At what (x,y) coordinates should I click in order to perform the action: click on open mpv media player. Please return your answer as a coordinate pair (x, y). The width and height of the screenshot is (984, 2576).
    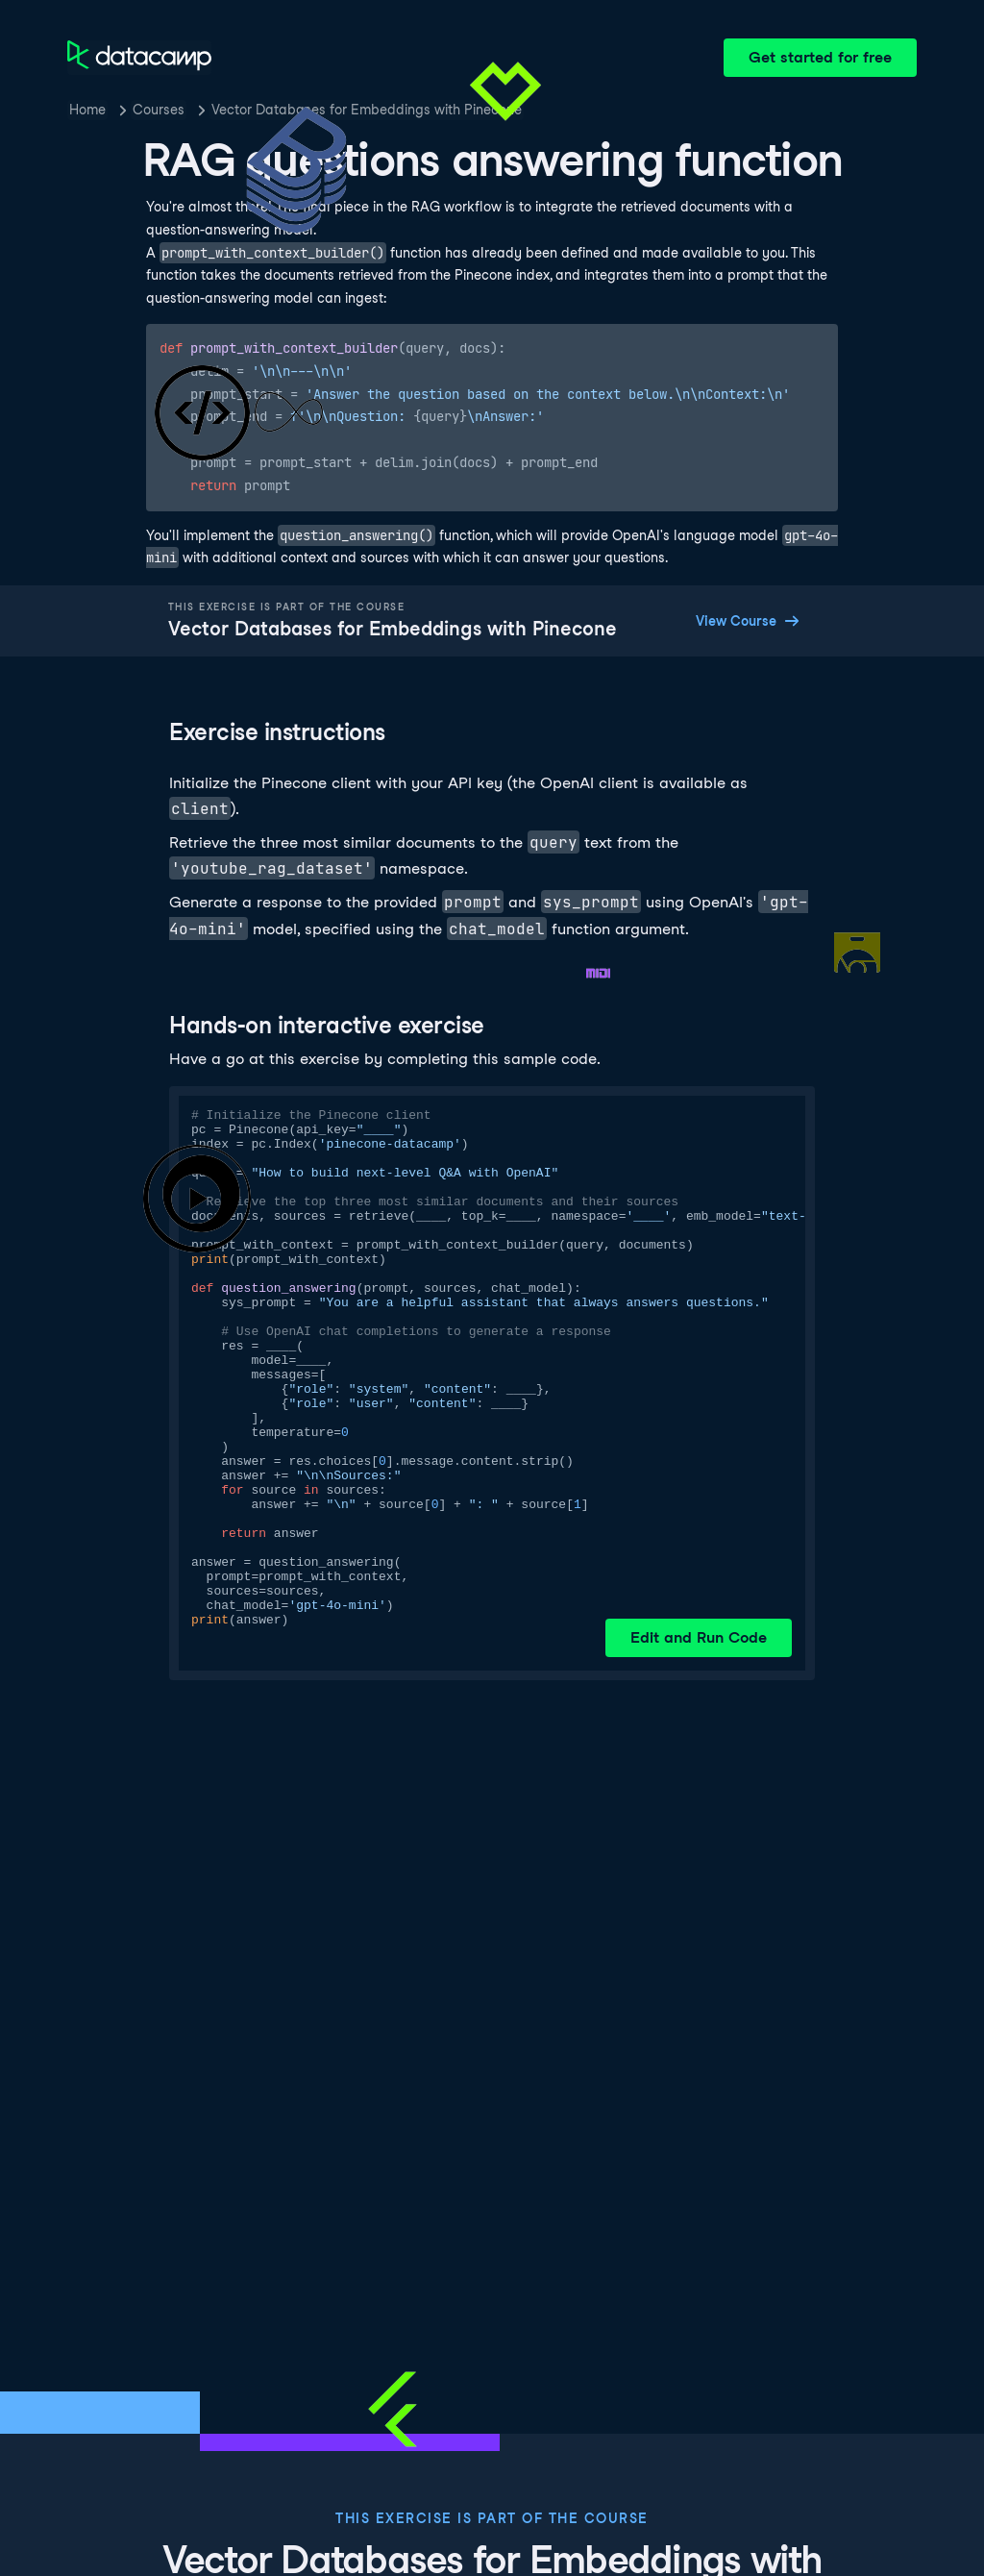
    Looking at the image, I should click on (197, 1199).